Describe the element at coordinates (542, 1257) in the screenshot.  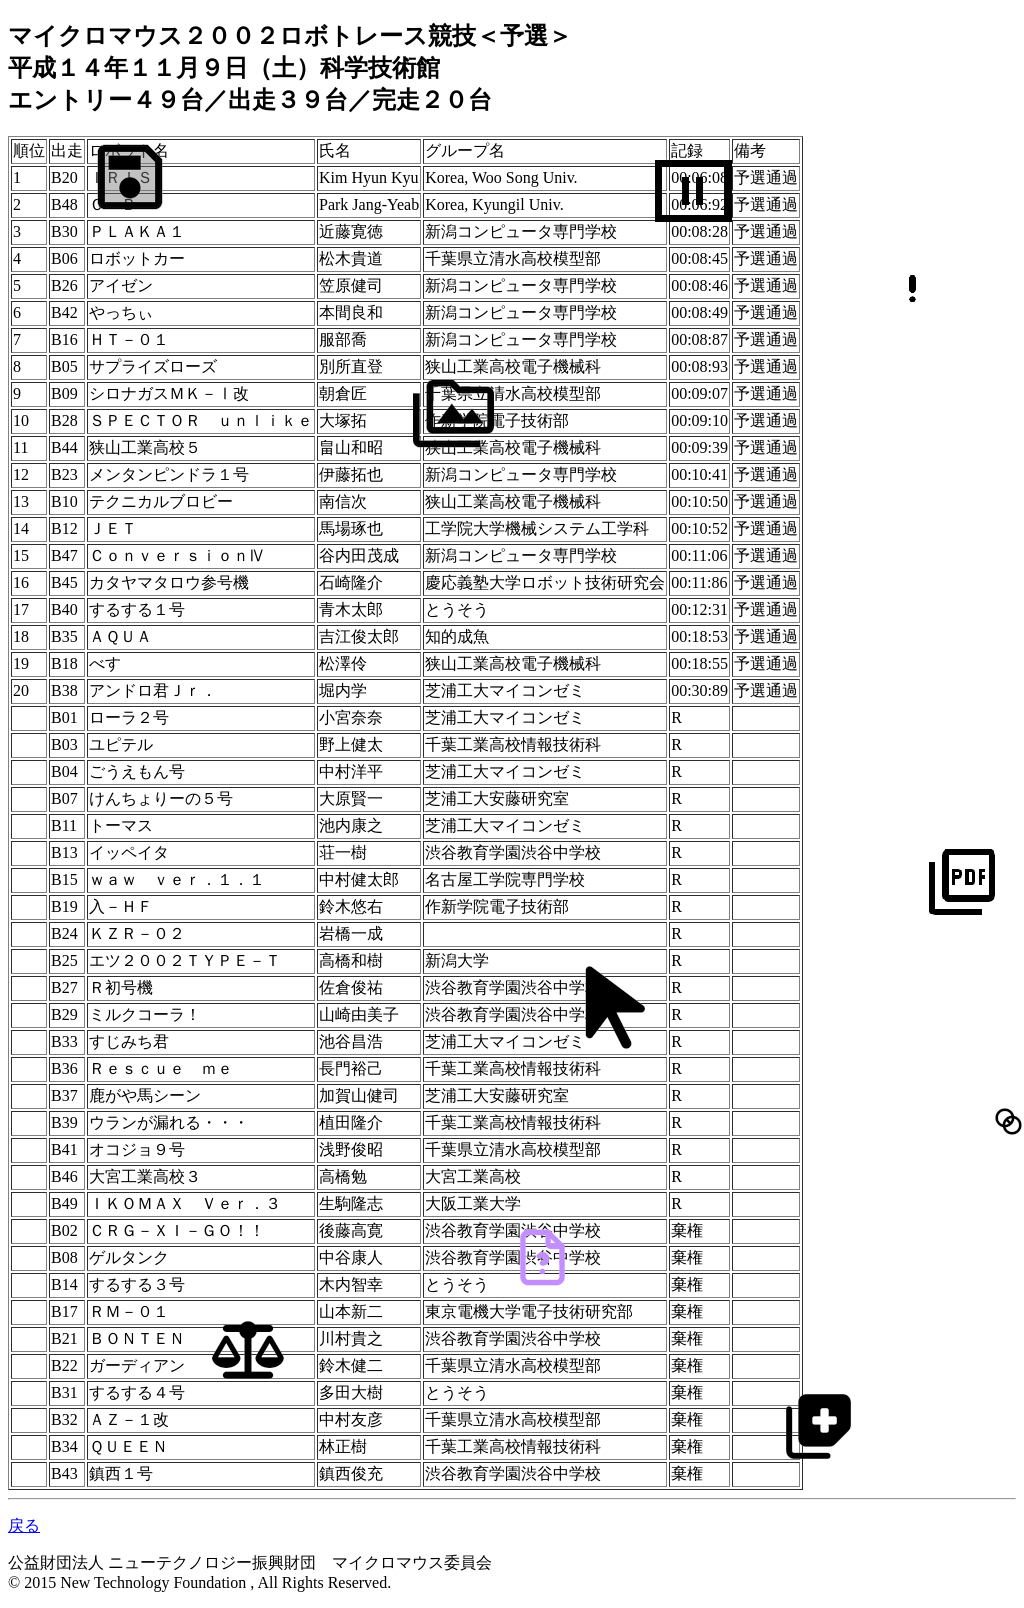
I see `unknown or unrecognized file type` at that location.